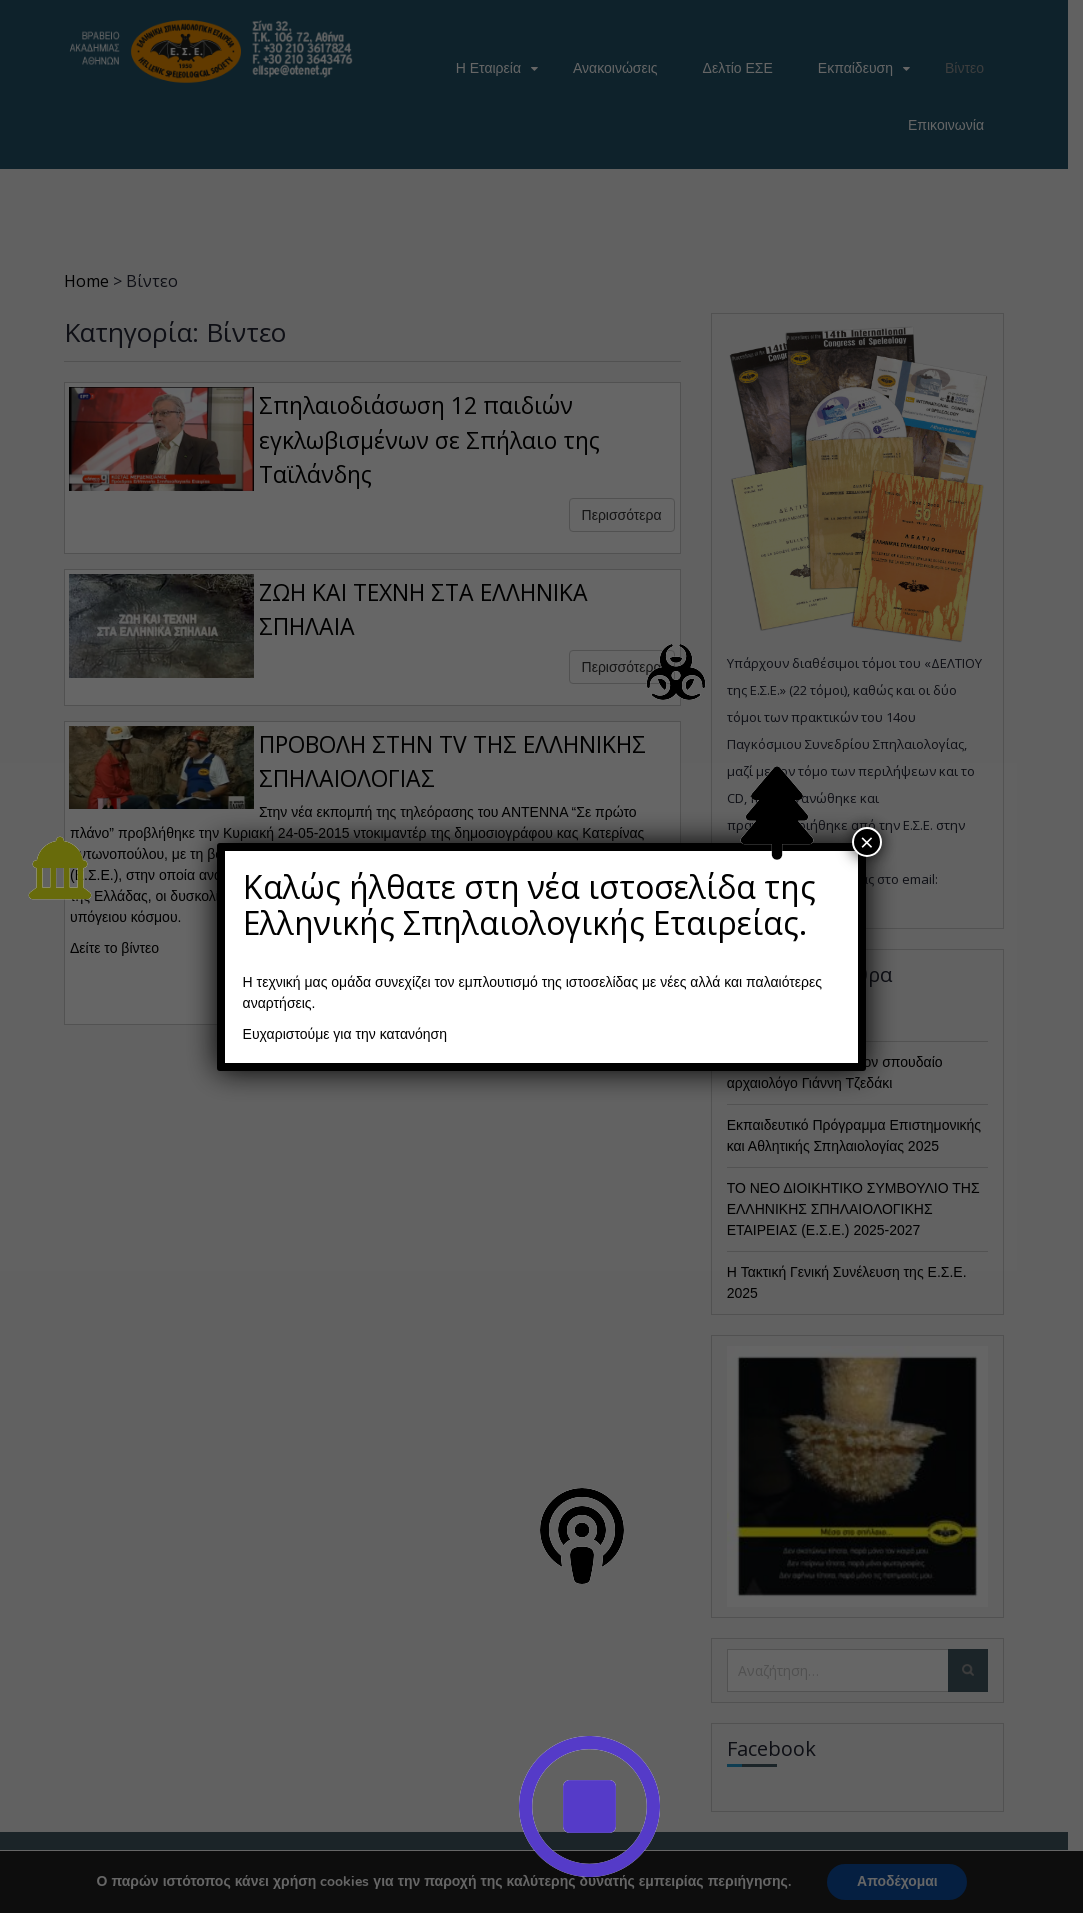  What do you see at coordinates (676, 672) in the screenshot?
I see `indicates hazardous or dangerous content` at bounding box center [676, 672].